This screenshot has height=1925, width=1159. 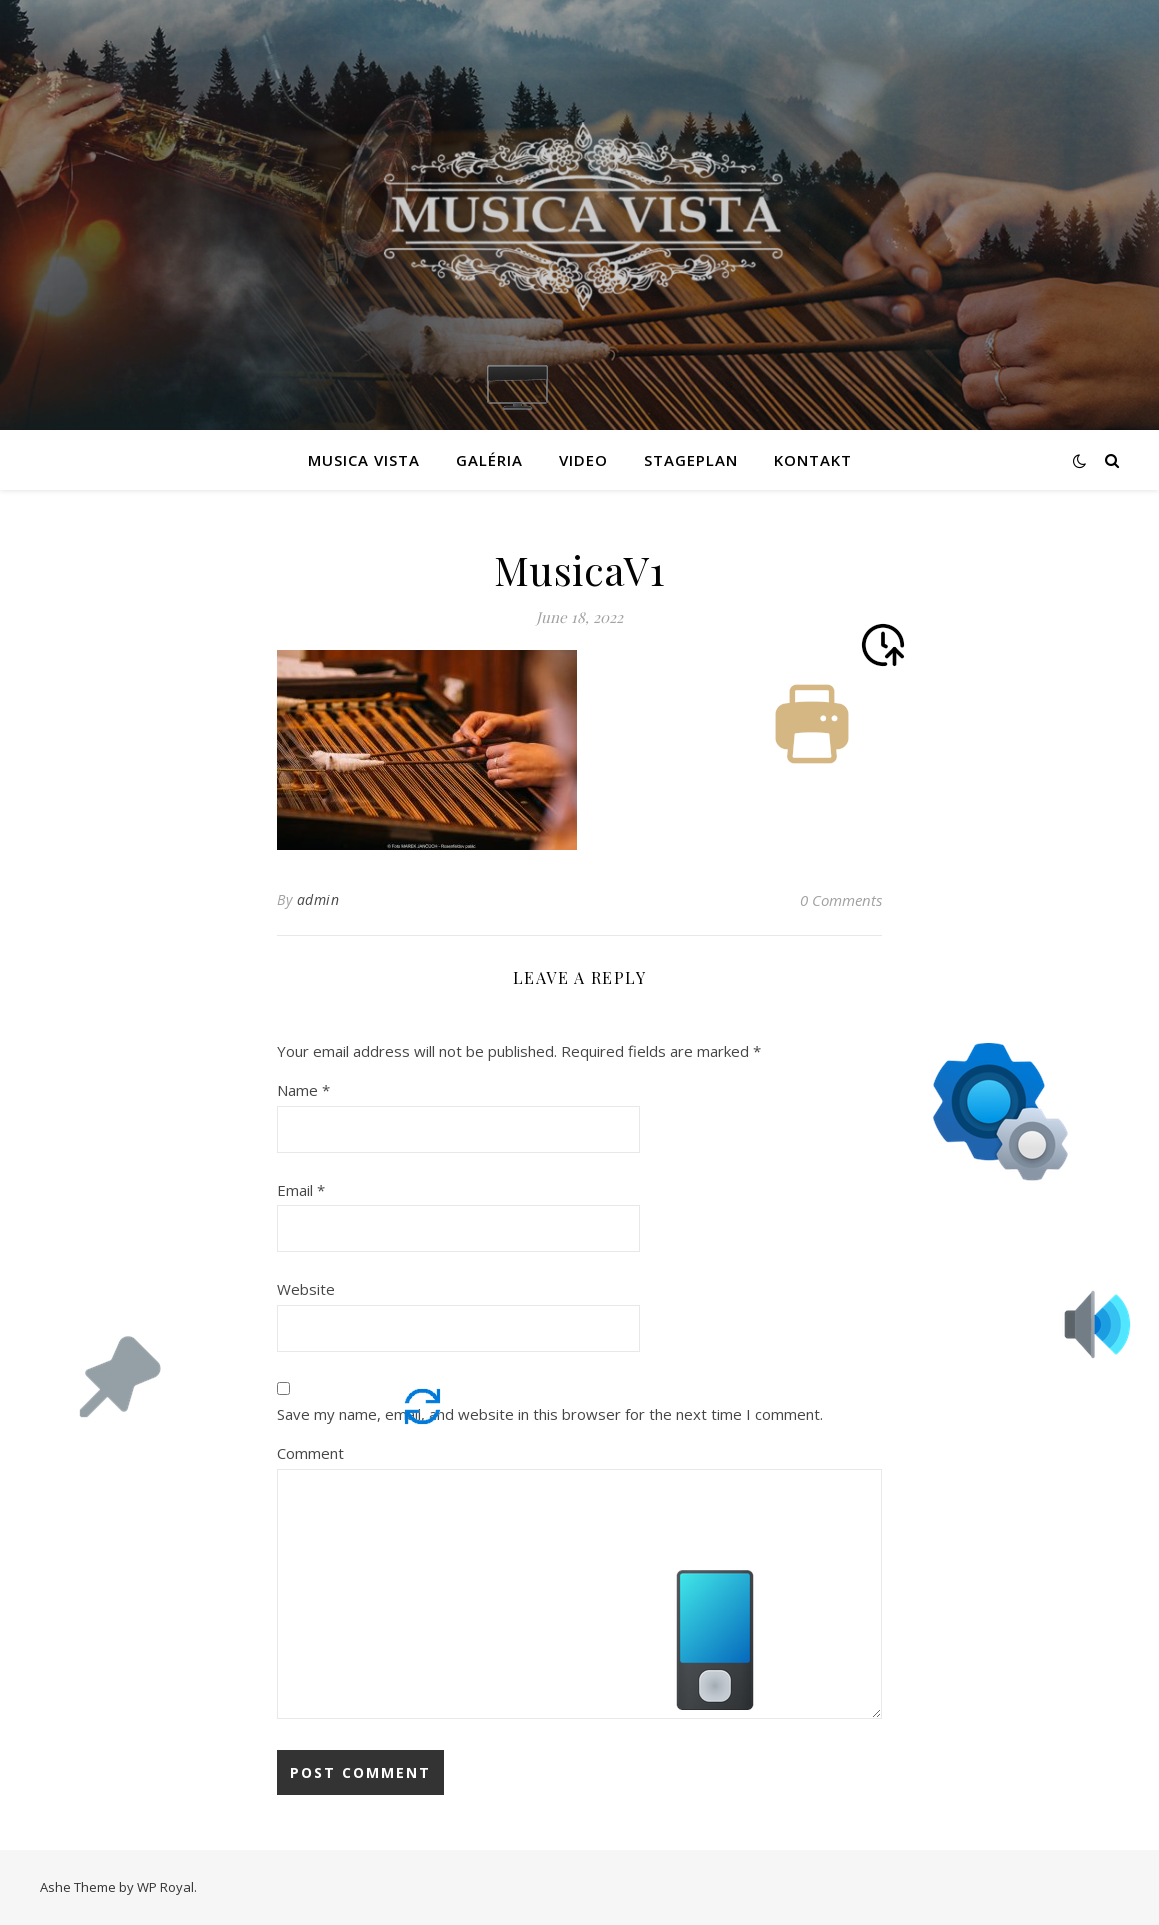 I want to click on print the current document, so click(x=812, y=724).